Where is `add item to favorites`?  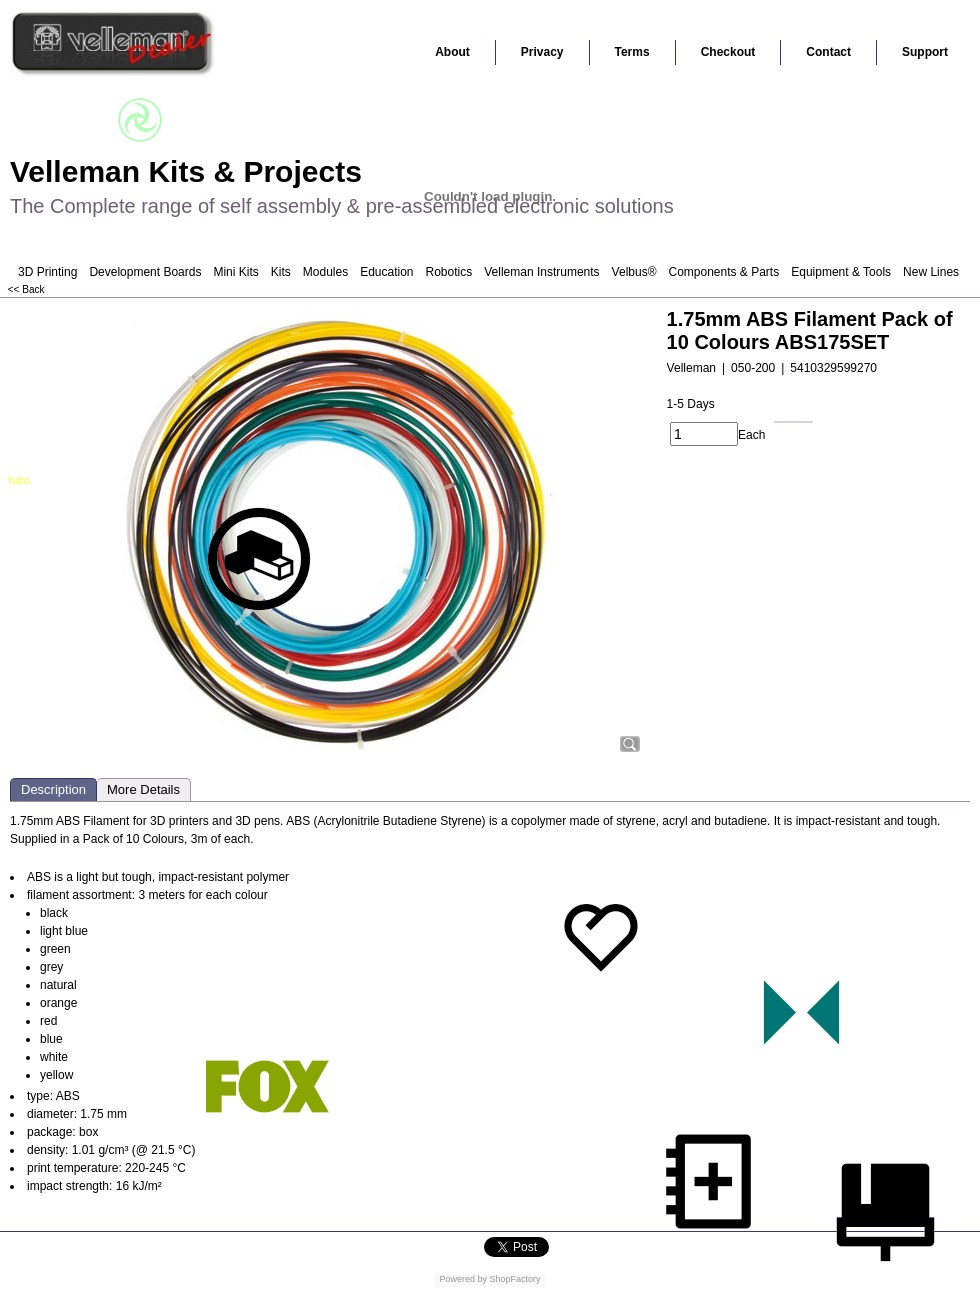 add item to favorites is located at coordinates (601, 937).